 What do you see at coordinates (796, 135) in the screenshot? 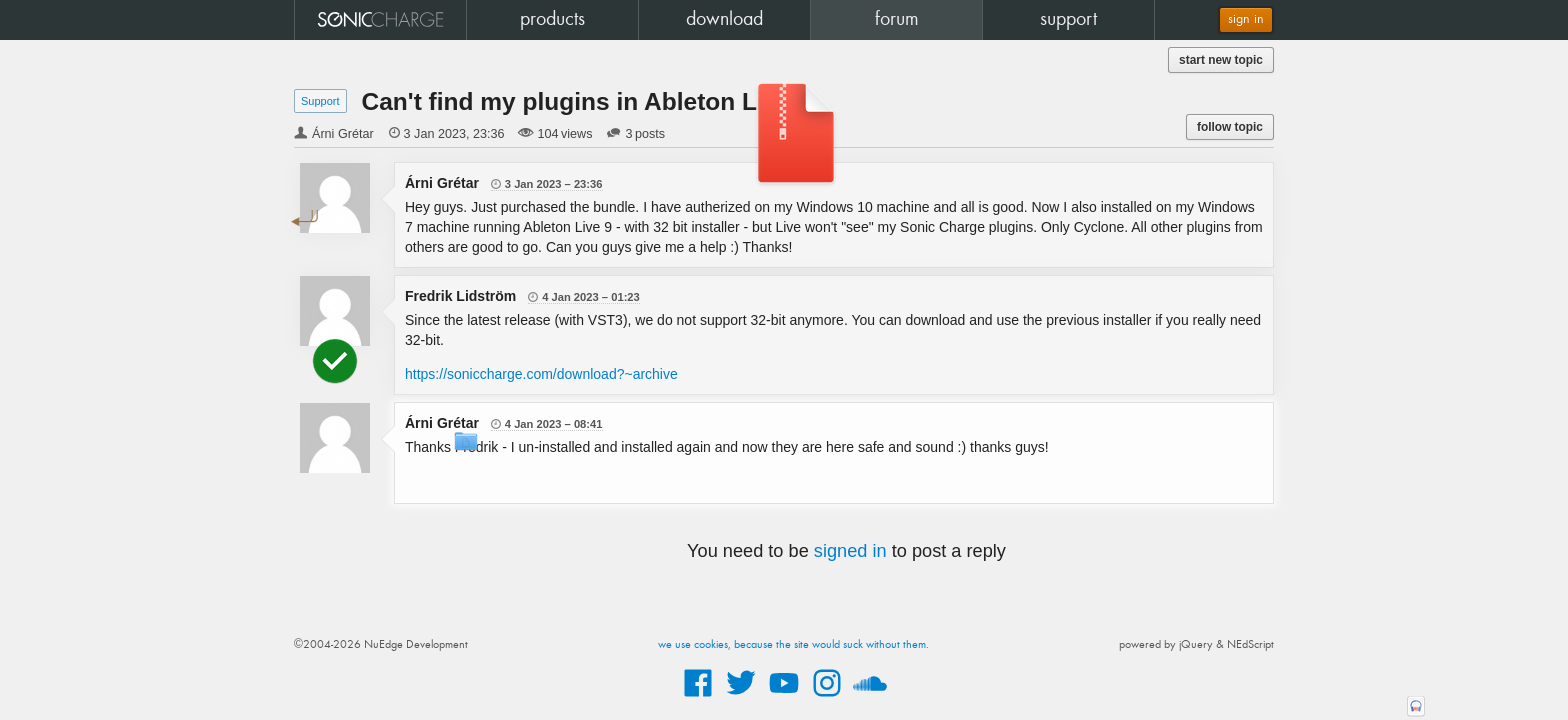
I see `a compressed tar archive file (.tar.z)` at bounding box center [796, 135].